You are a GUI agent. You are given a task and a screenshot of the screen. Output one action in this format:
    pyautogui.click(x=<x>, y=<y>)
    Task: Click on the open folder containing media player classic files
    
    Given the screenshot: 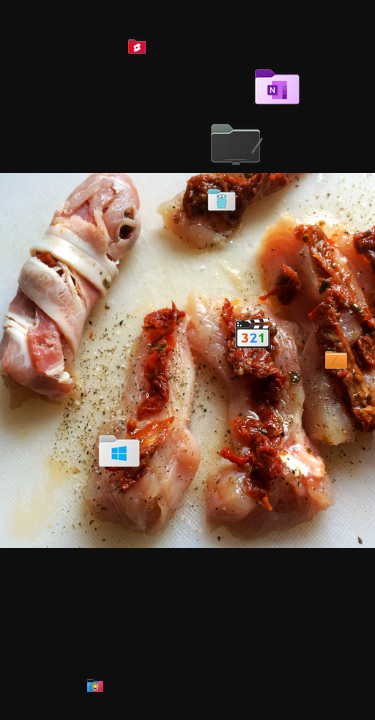 What is the action you would take?
    pyautogui.click(x=252, y=335)
    